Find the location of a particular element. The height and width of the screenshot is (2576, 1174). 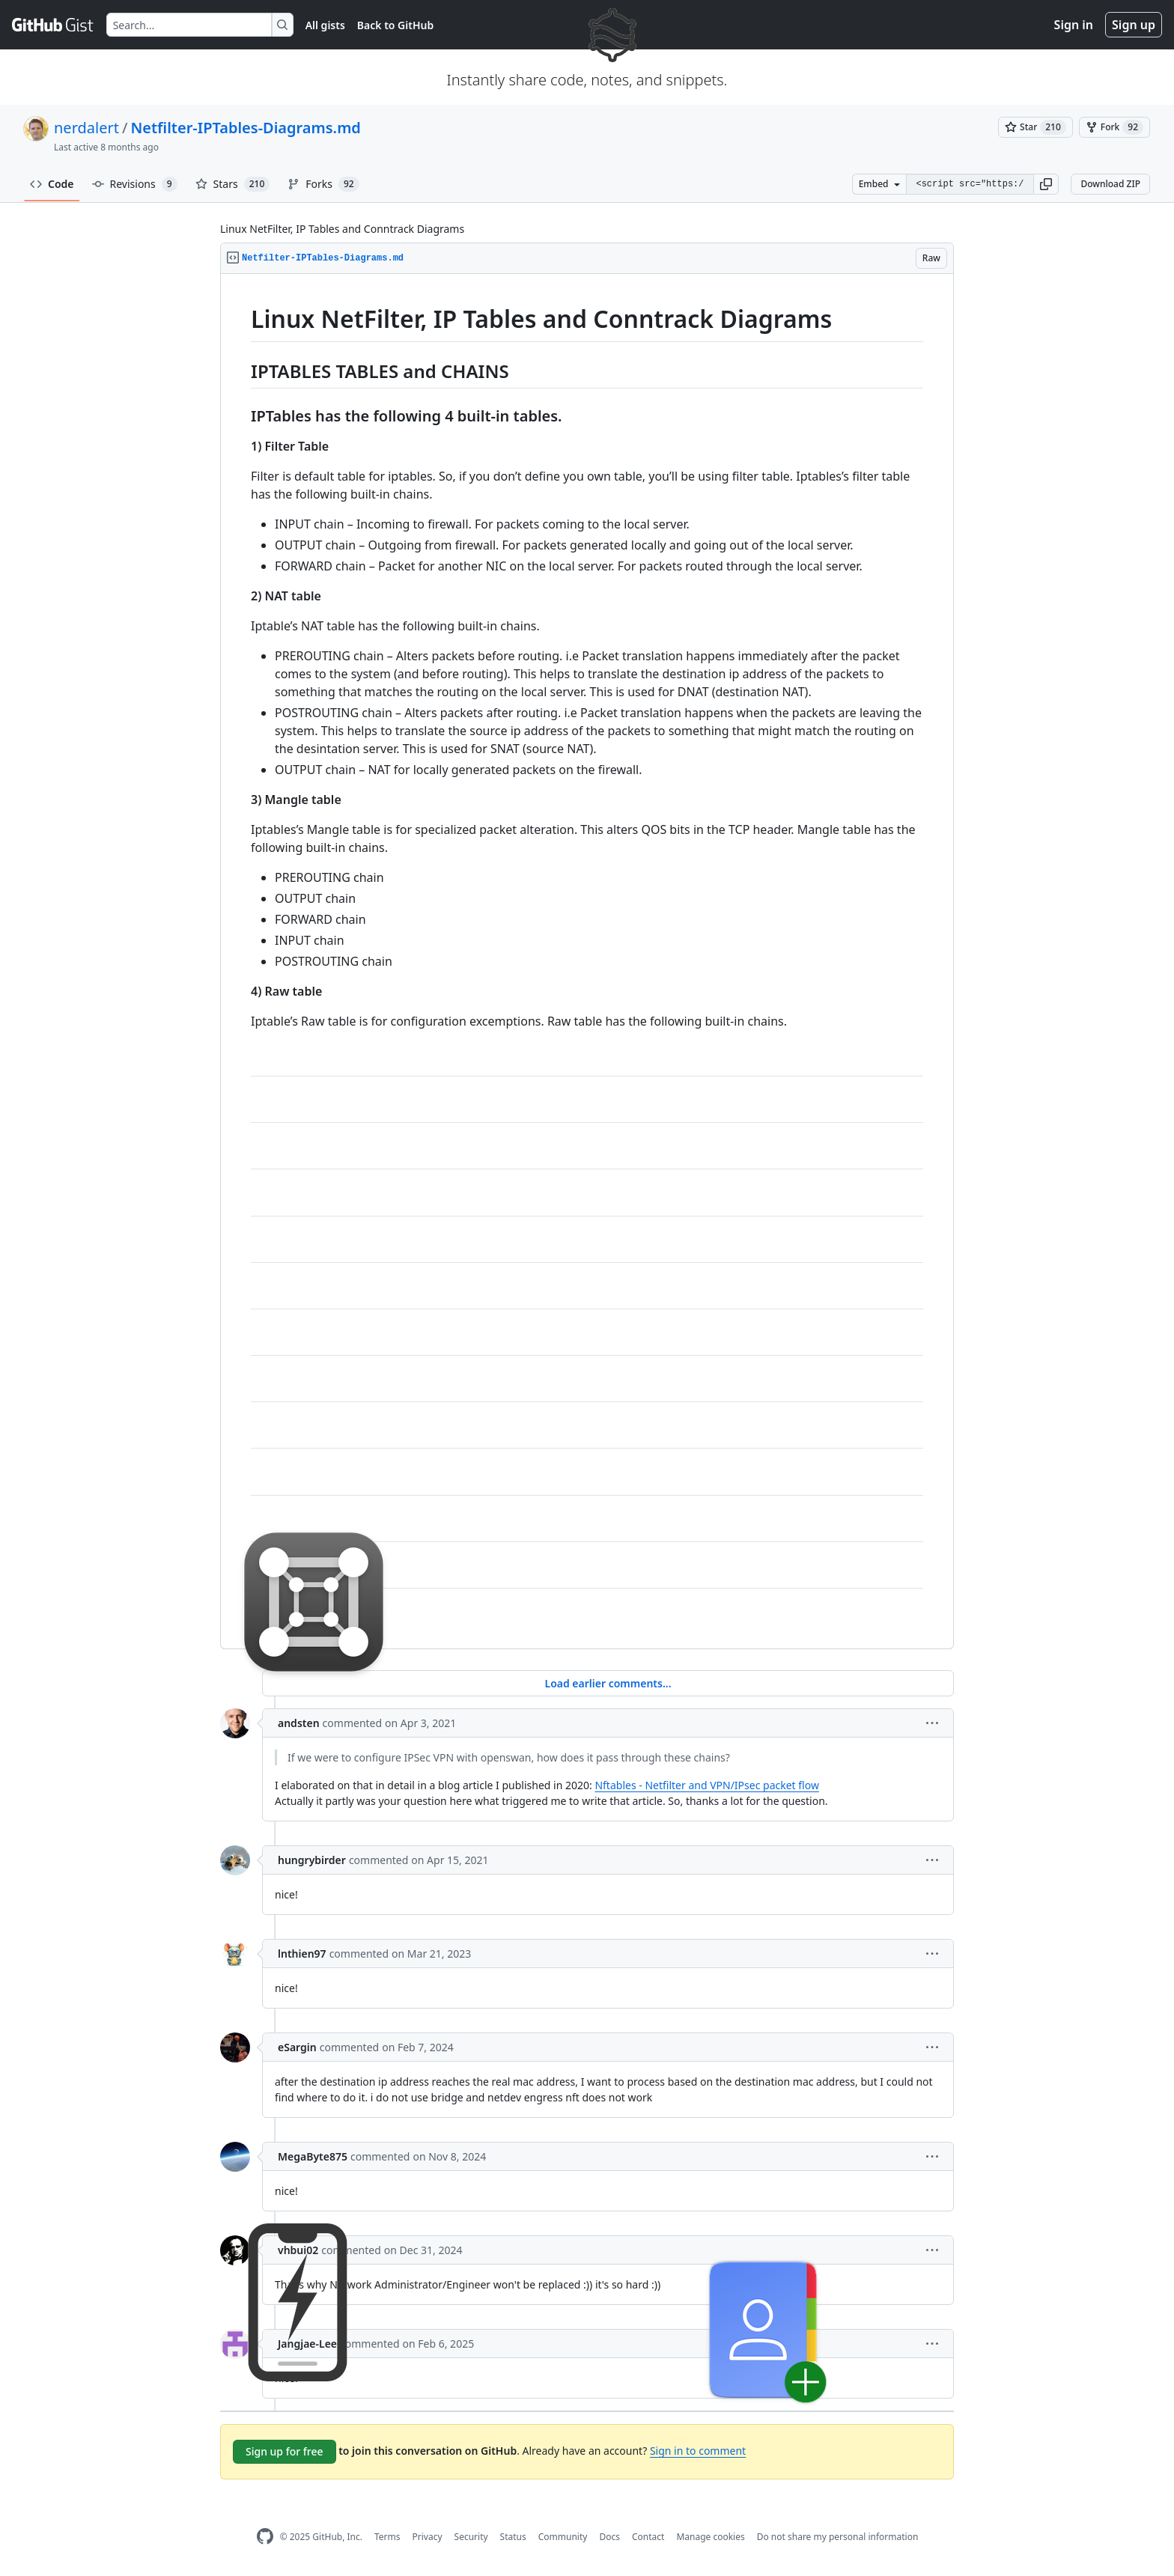

open gnome boxes virtual machine manager is located at coordinates (314, 1602).